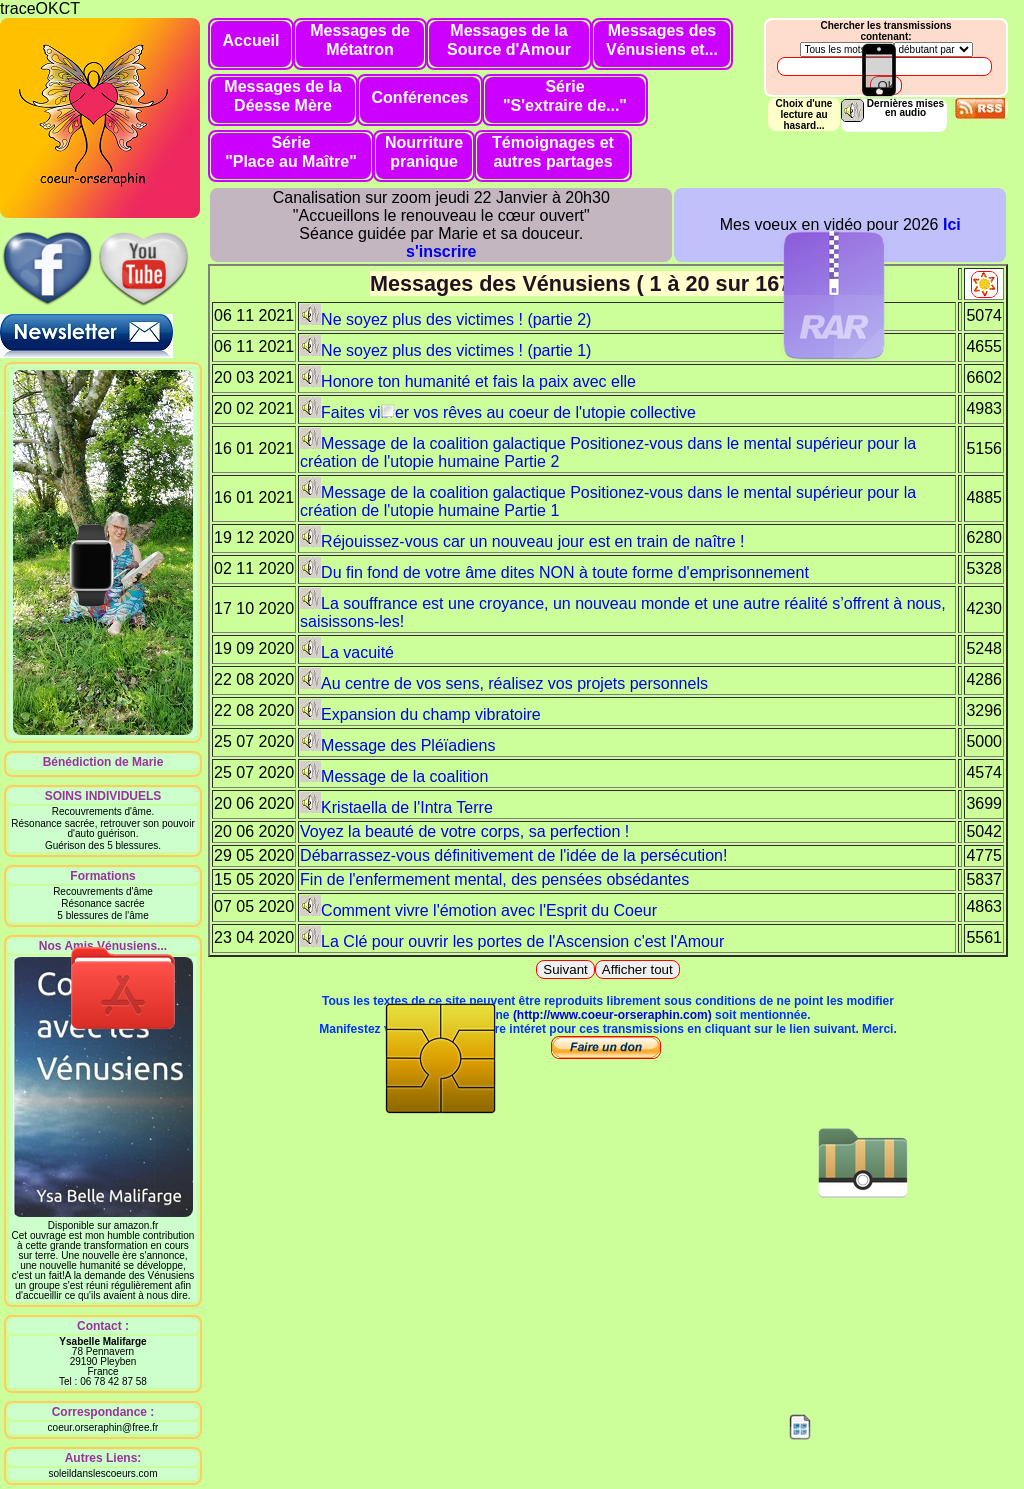 The height and width of the screenshot is (1489, 1024). What do you see at coordinates (388, 411) in the screenshot?
I see `stop media playback` at bounding box center [388, 411].